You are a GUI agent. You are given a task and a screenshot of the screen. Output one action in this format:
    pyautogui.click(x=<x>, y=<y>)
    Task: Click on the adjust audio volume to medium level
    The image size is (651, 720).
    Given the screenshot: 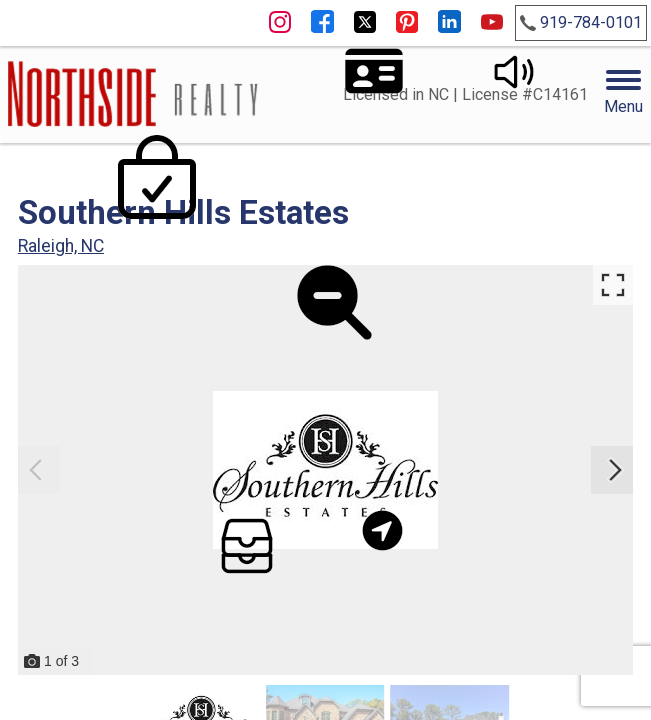 What is the action you would take?
    pyautogui.click(x=514, y=72)
    